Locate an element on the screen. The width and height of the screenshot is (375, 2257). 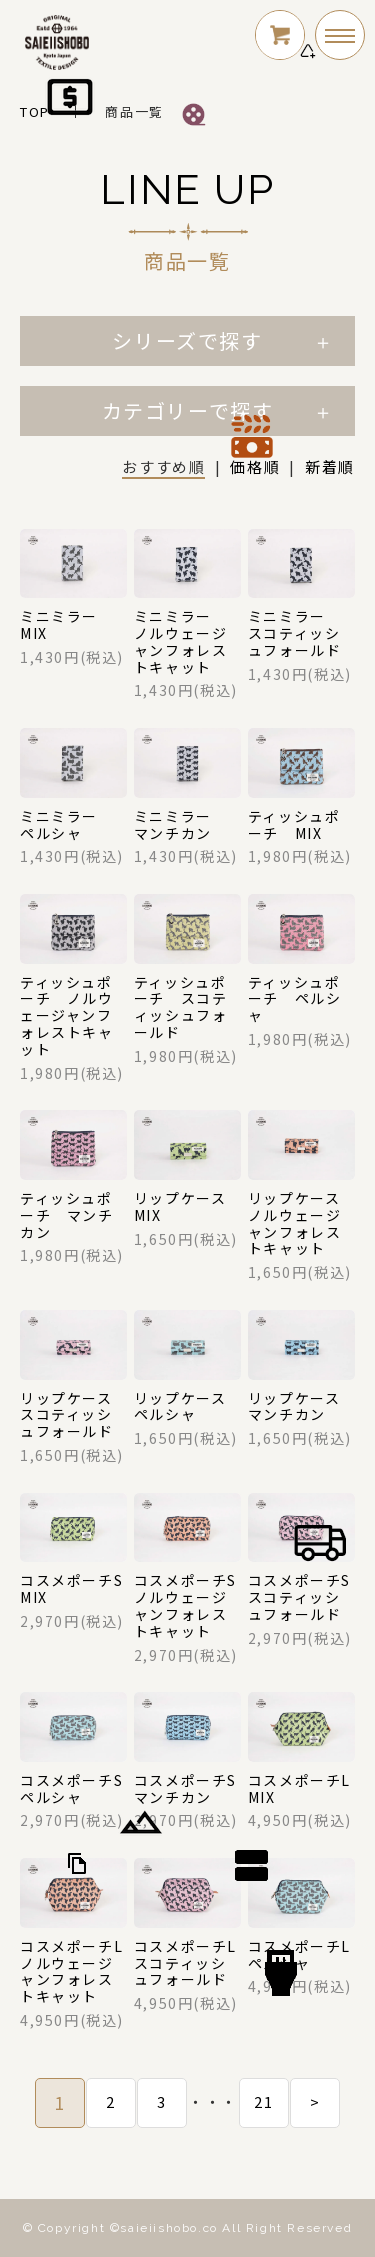
view agenda or list layout is located at coordinates (252, 1865).